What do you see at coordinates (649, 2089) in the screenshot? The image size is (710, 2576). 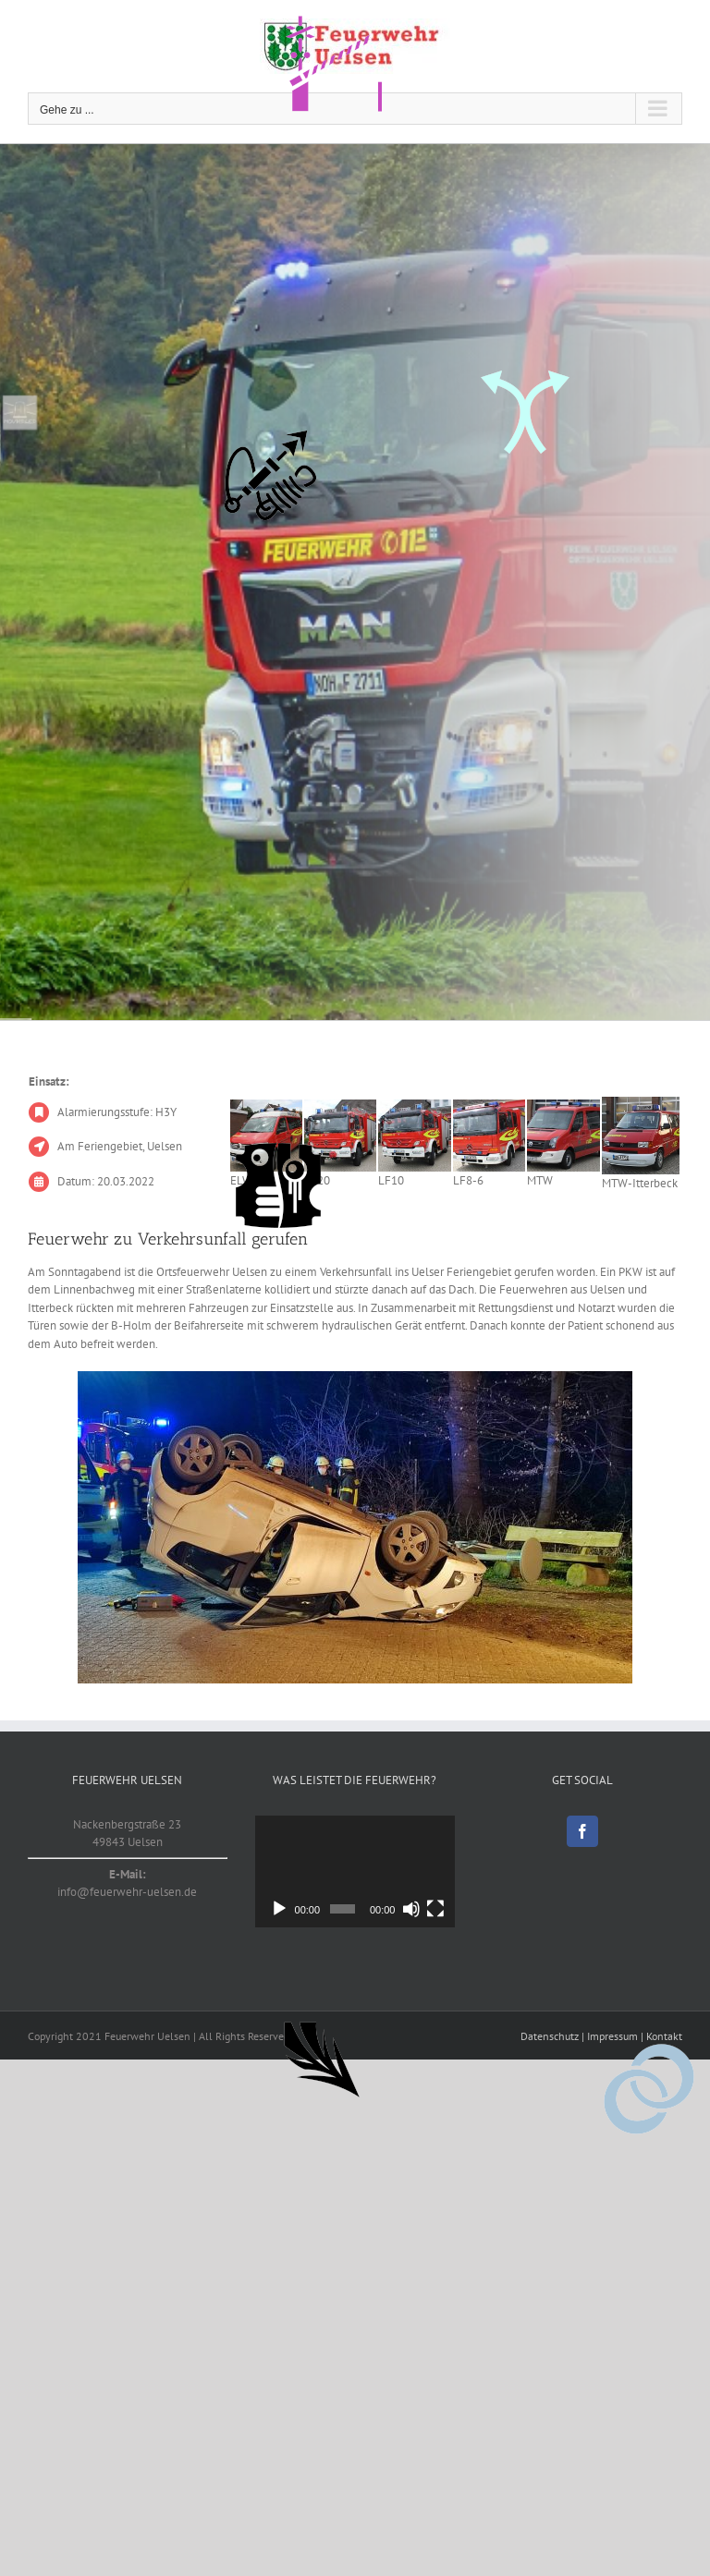 I see `view linked or connected accounts` at bounding box center [649, 2089].